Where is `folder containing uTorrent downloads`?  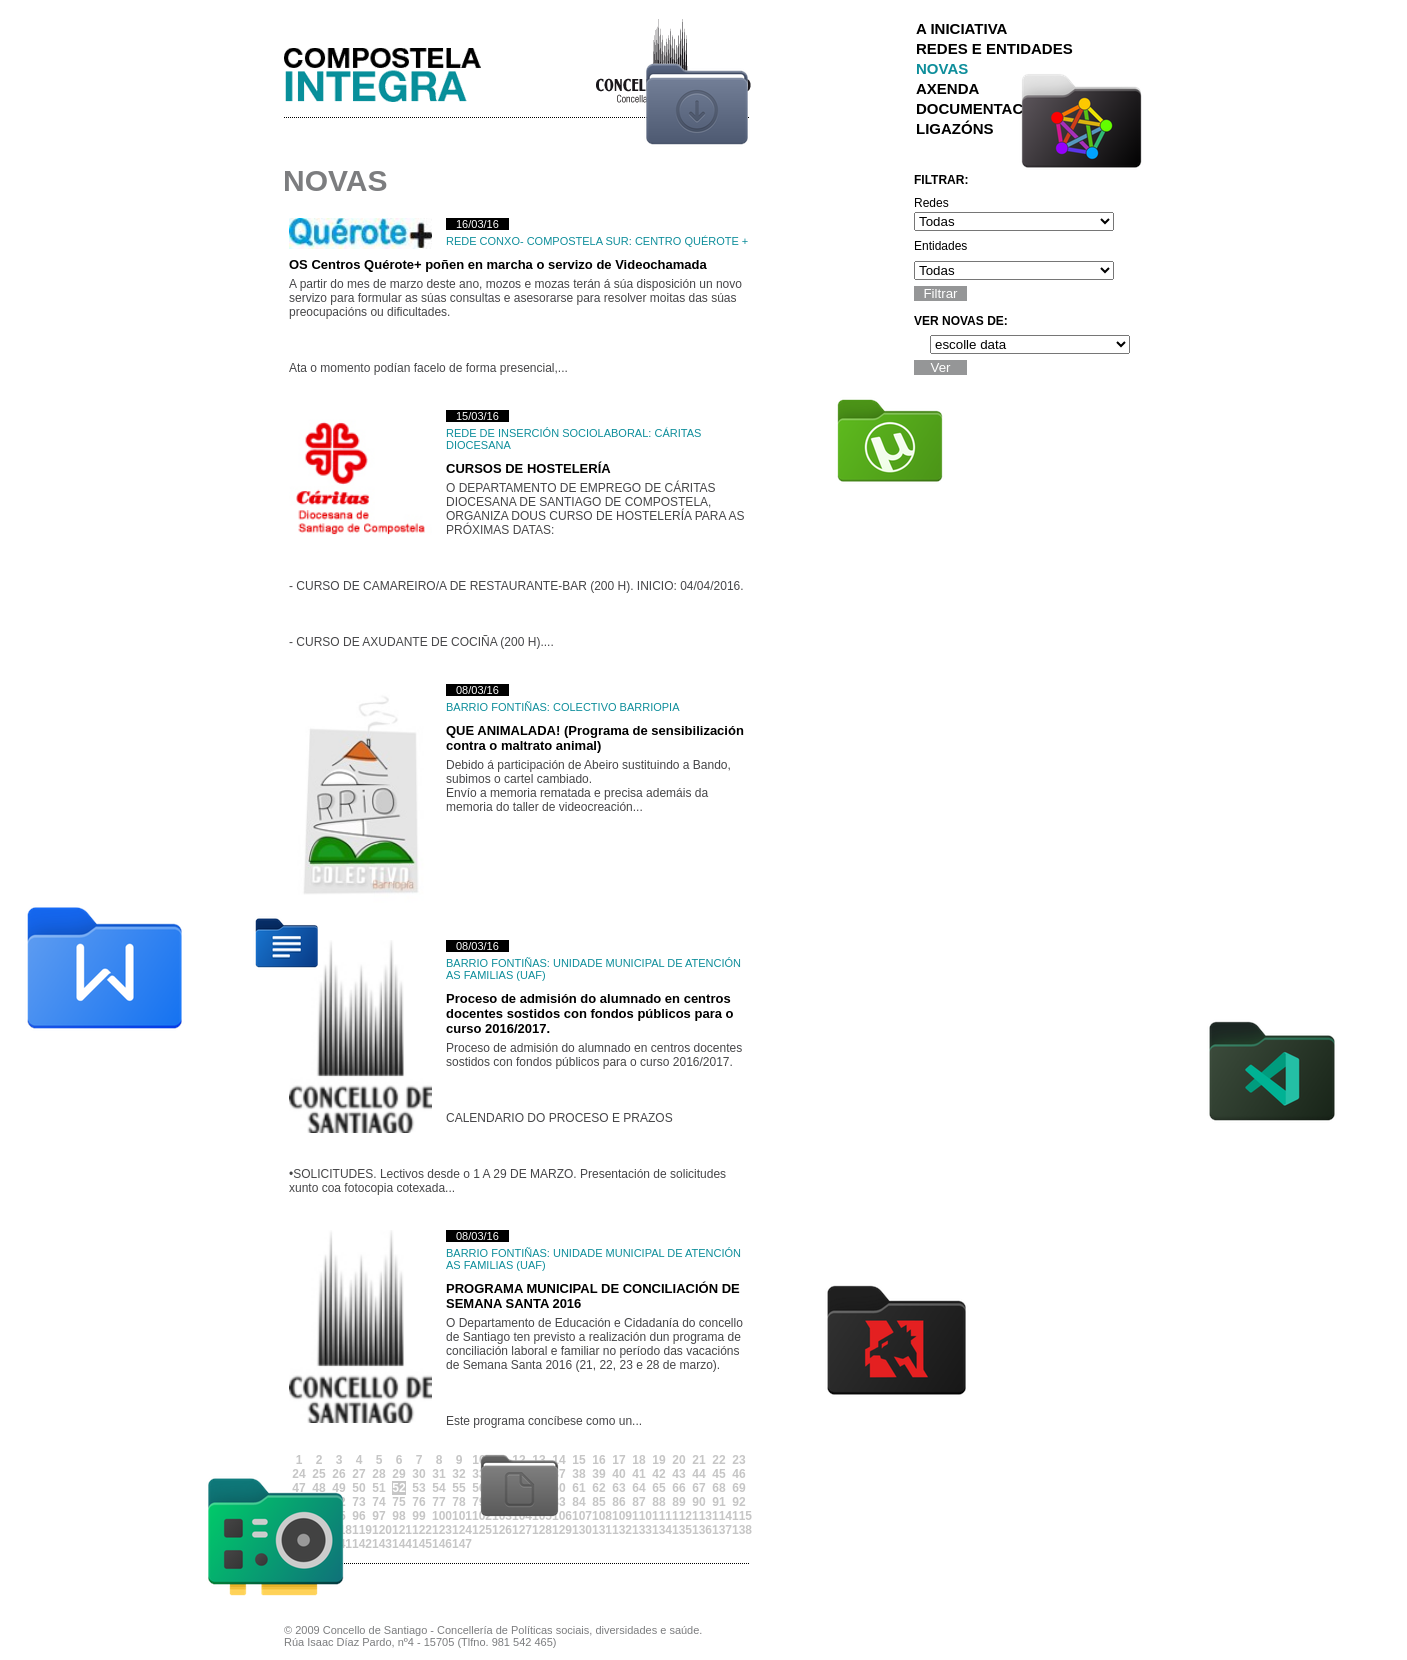
folder containing uTorrent downloads is located at coordinates (889, 443).